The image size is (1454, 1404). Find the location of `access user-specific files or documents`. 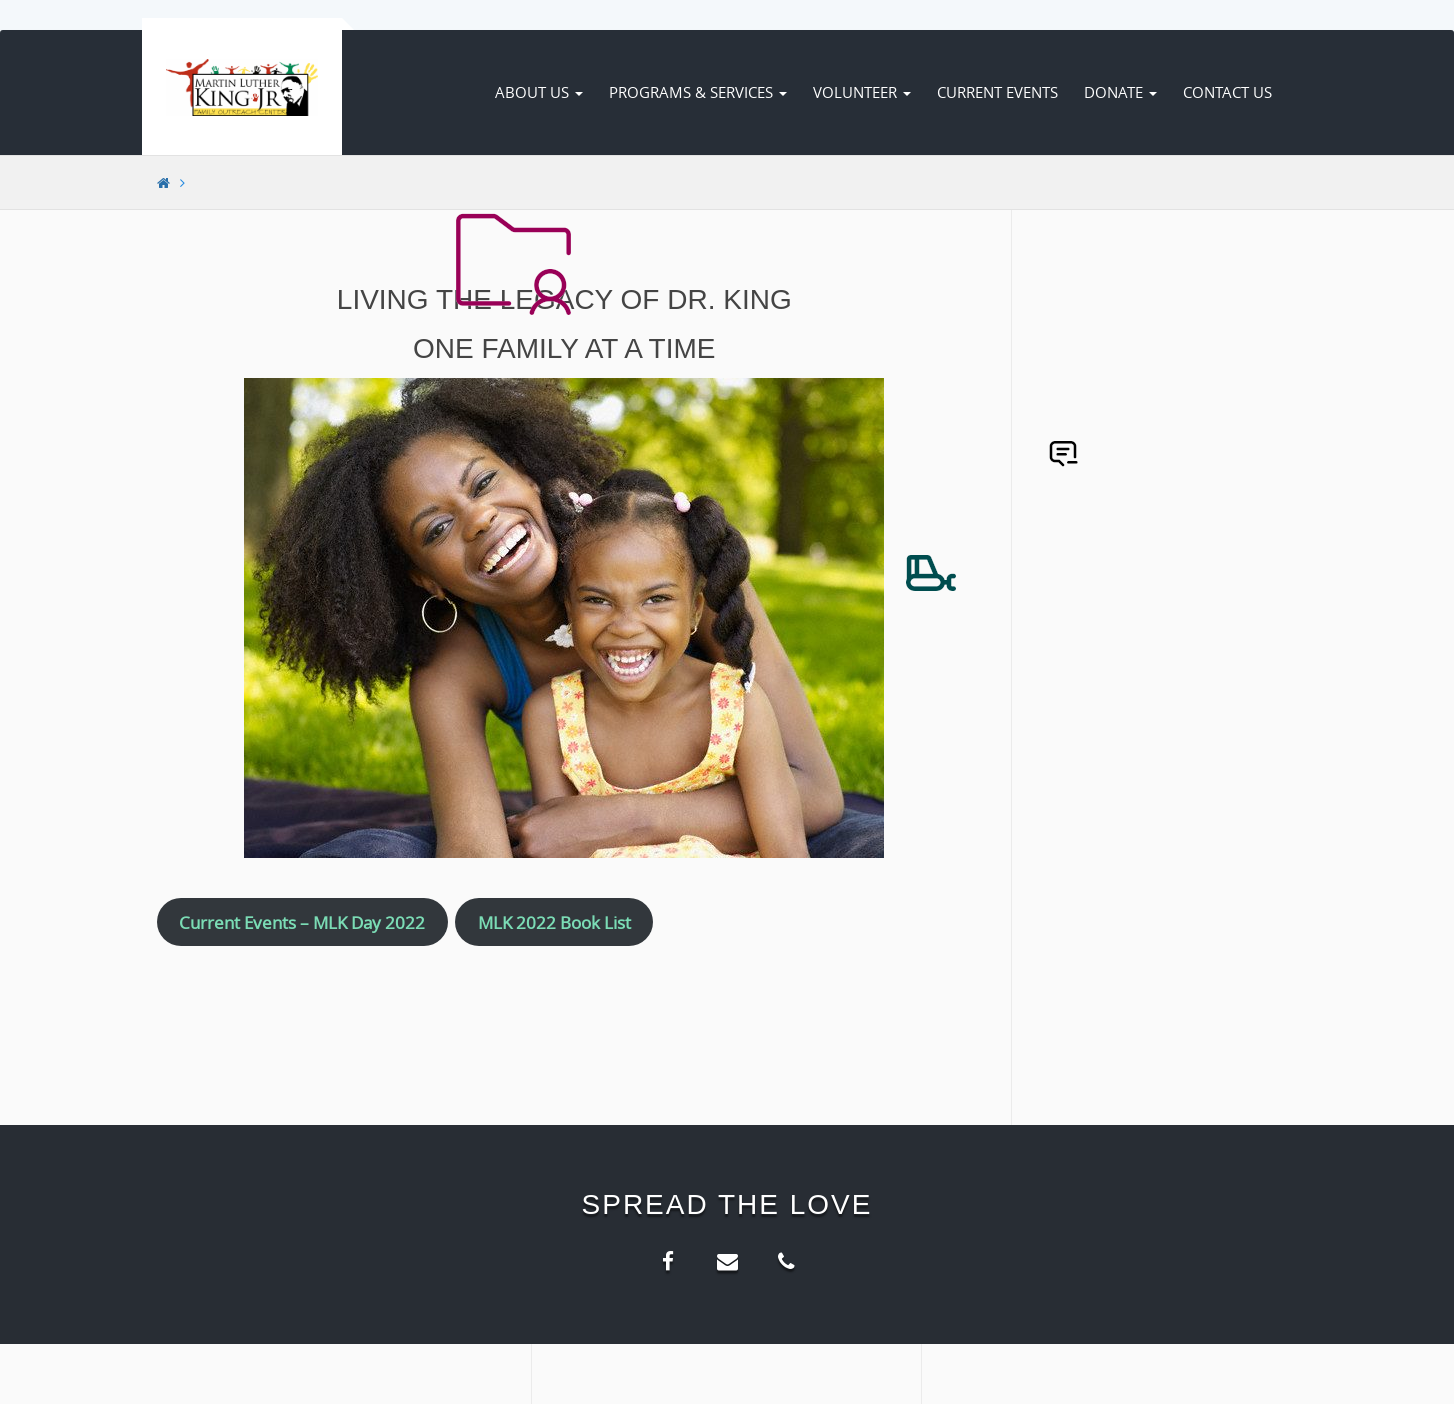

access user-specific files or documents is located at coordinates (513, 257).